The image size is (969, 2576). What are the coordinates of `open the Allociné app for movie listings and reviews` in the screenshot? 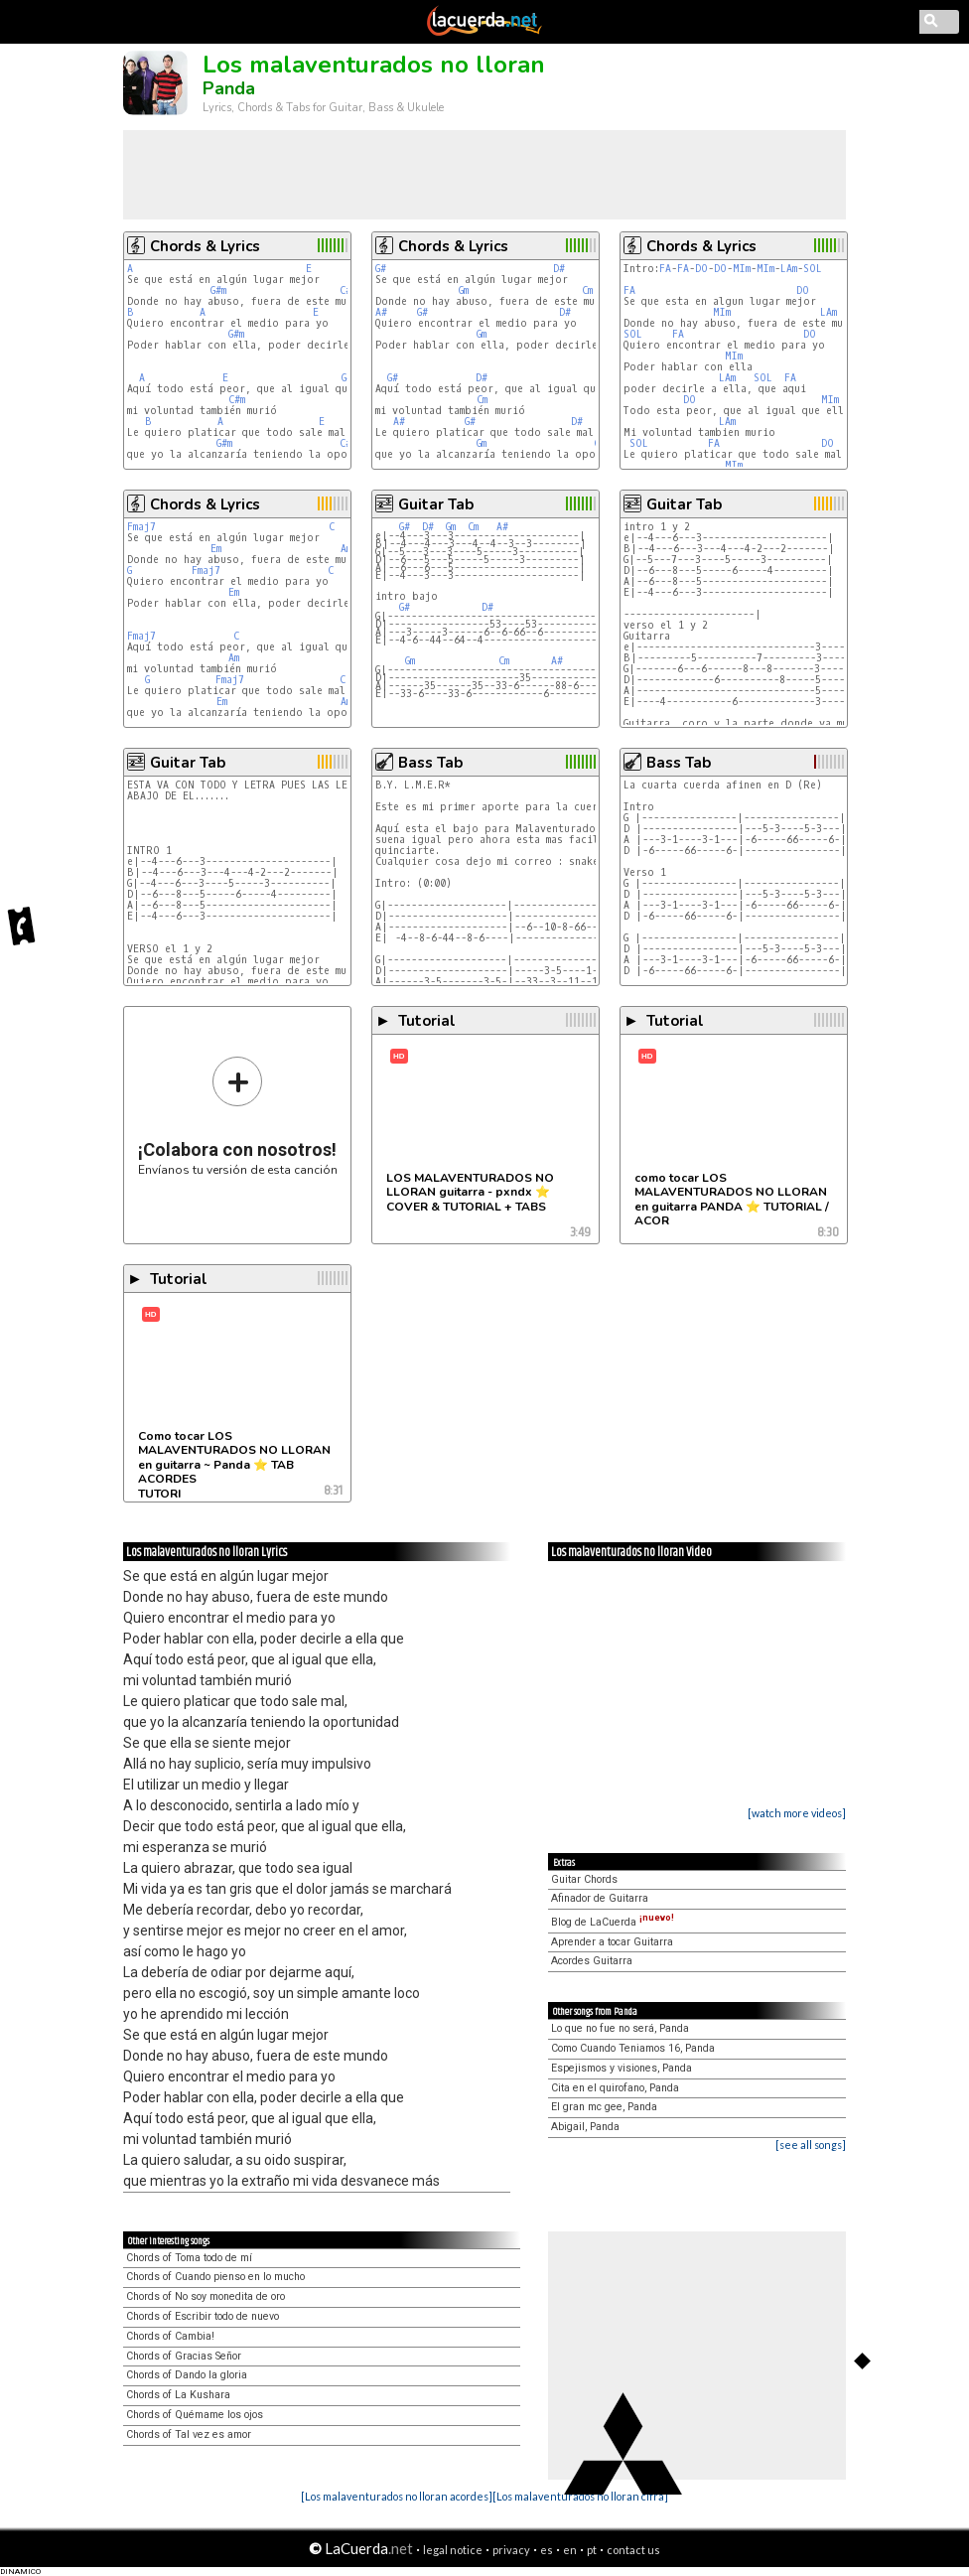 It's located at (21, 926).